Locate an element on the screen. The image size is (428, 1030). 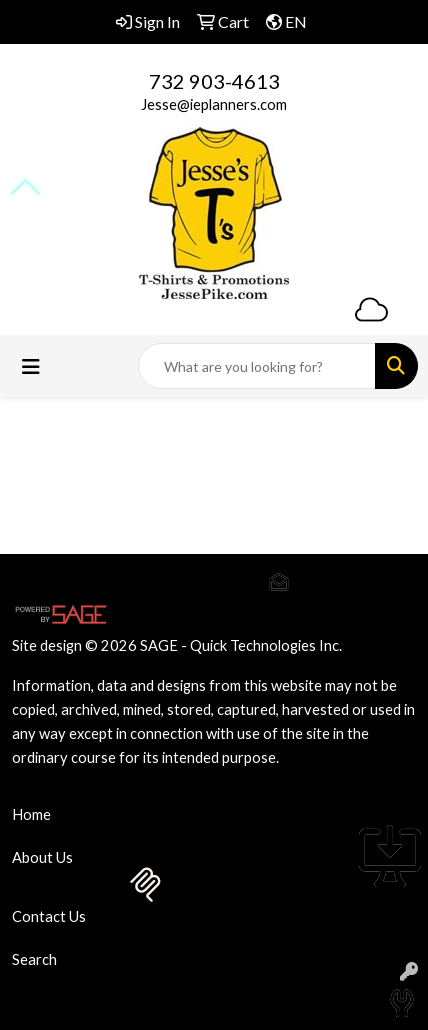
download to desktop is located at coordinates (390, 856).